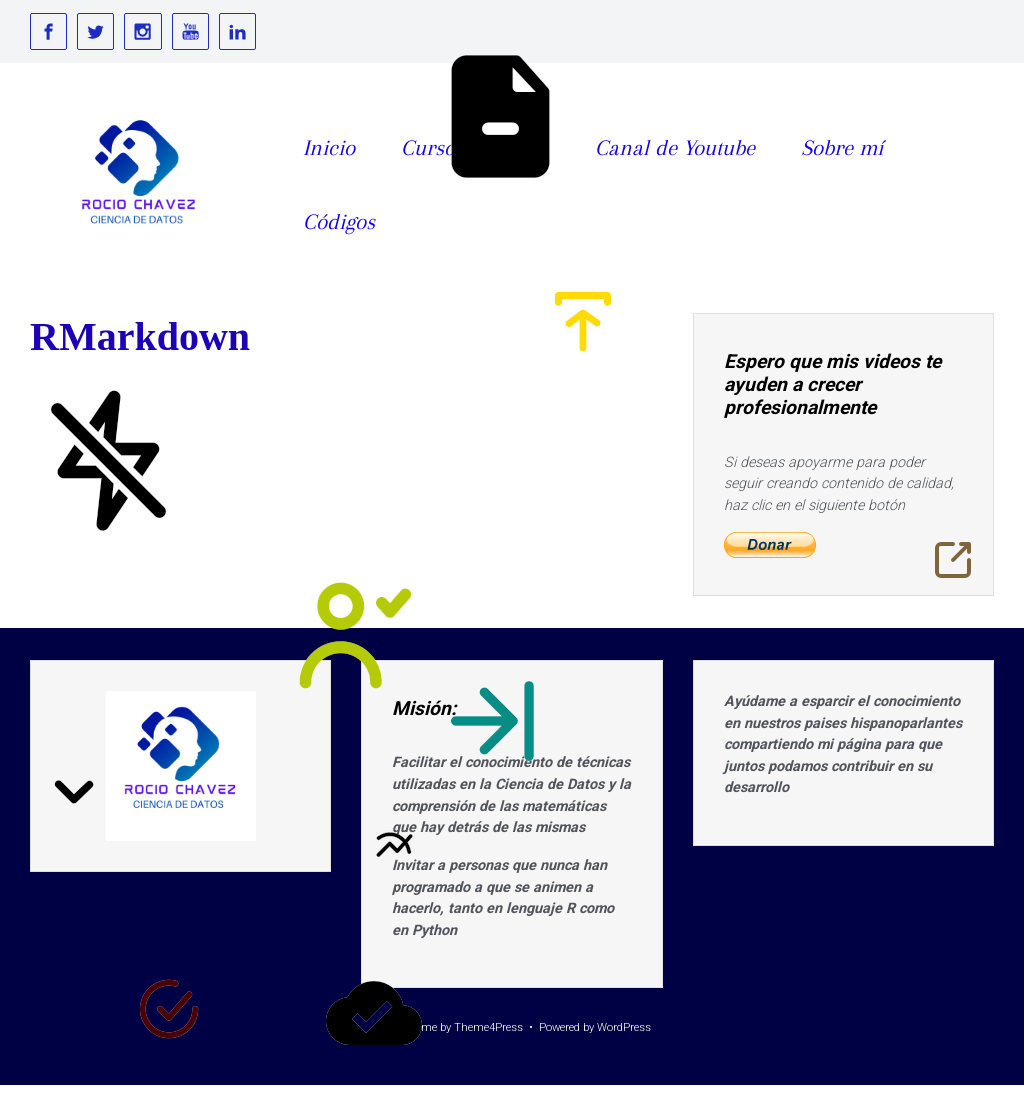  Describe the element at coordinates (352, 635) in the screenshot. I see `user verification complete` at that location.